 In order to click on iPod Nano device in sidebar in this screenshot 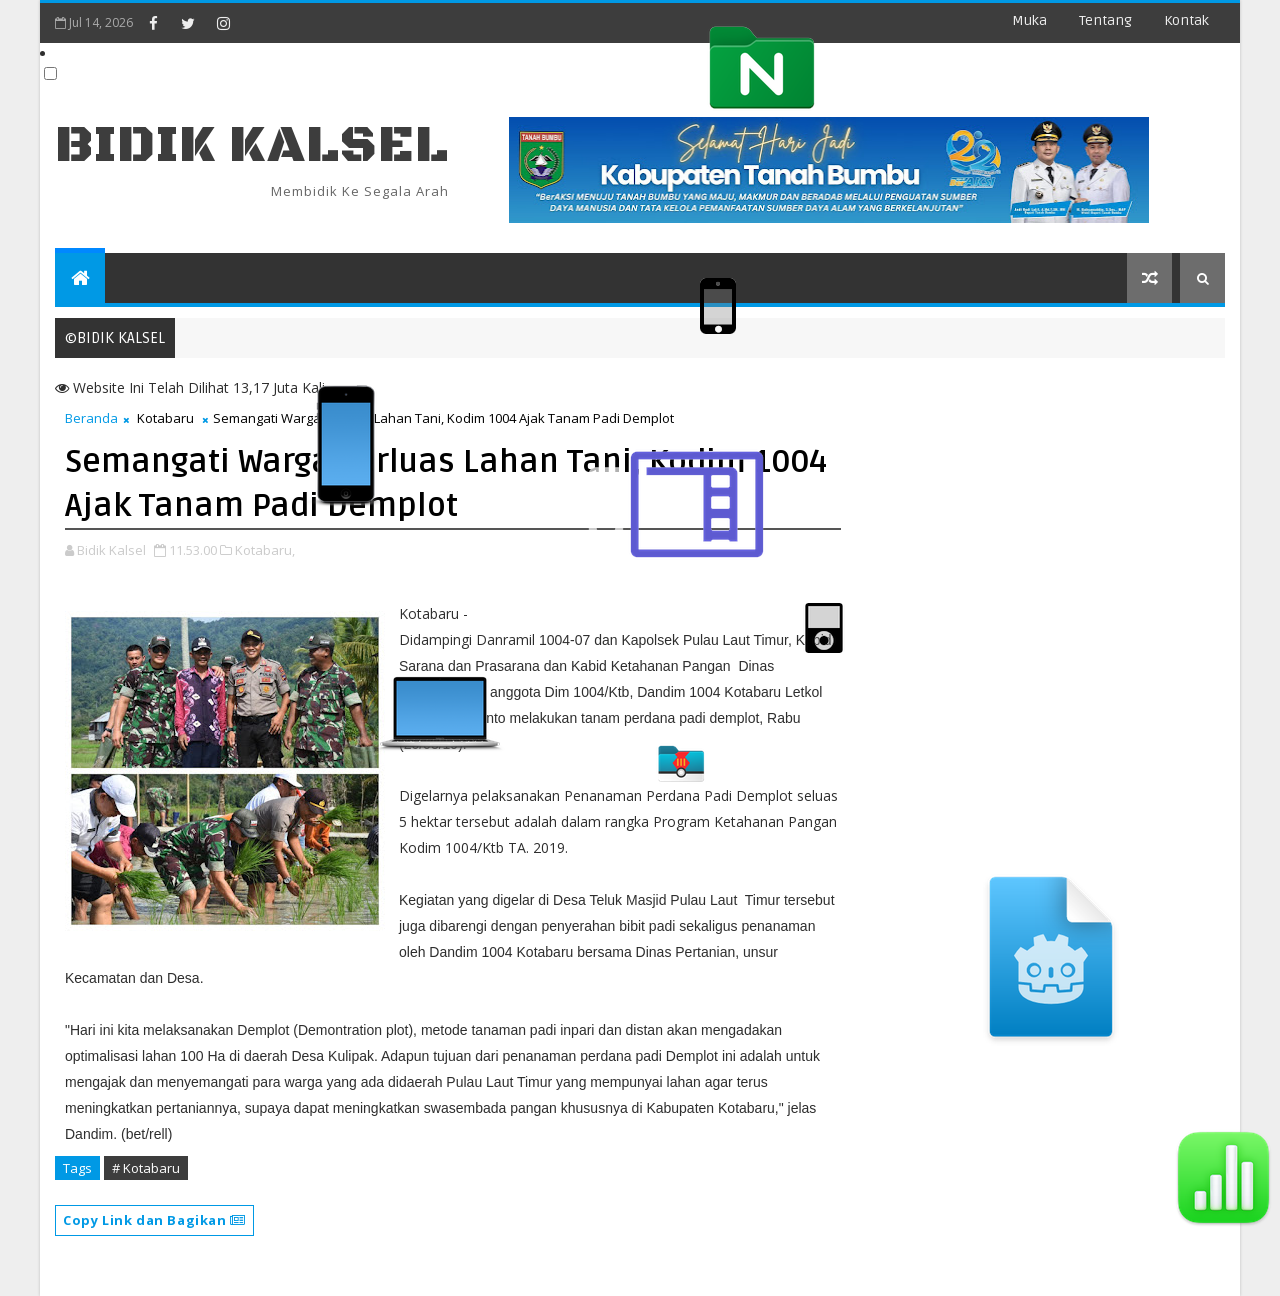, I will do `click(824, 628)`.